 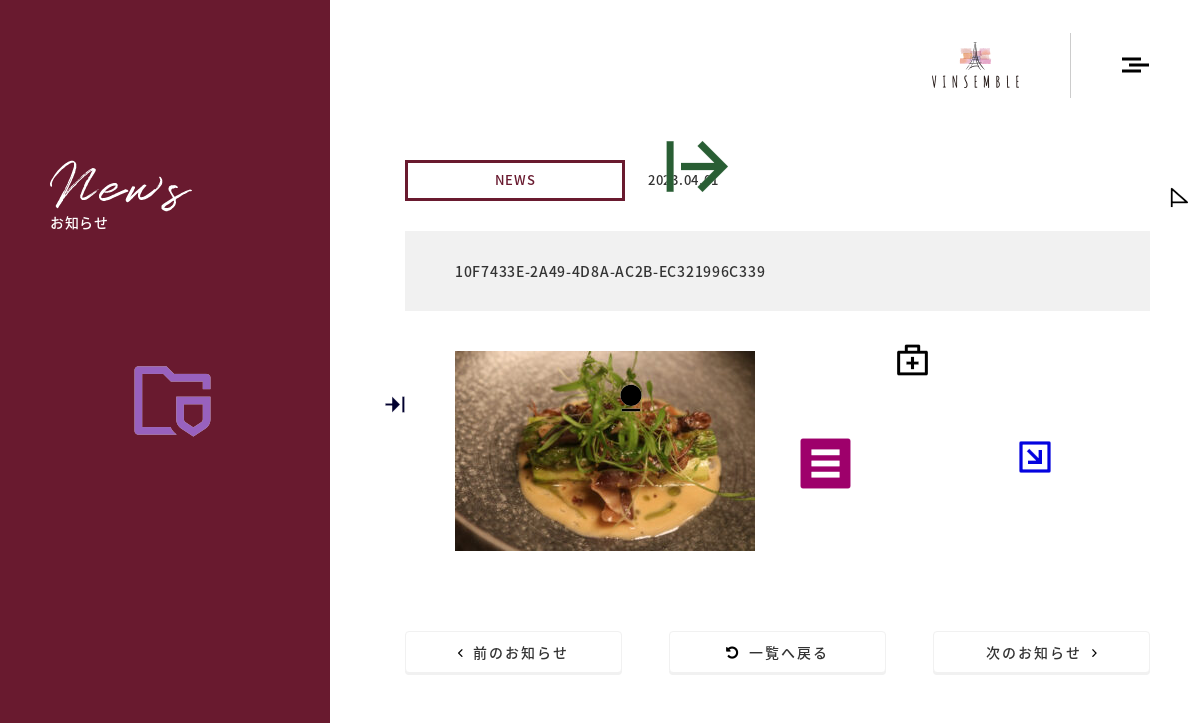 What do you see at coordinates (695, 166) in the screenshot?
I see `expand panel to the right` at bounding box center [695, 166].